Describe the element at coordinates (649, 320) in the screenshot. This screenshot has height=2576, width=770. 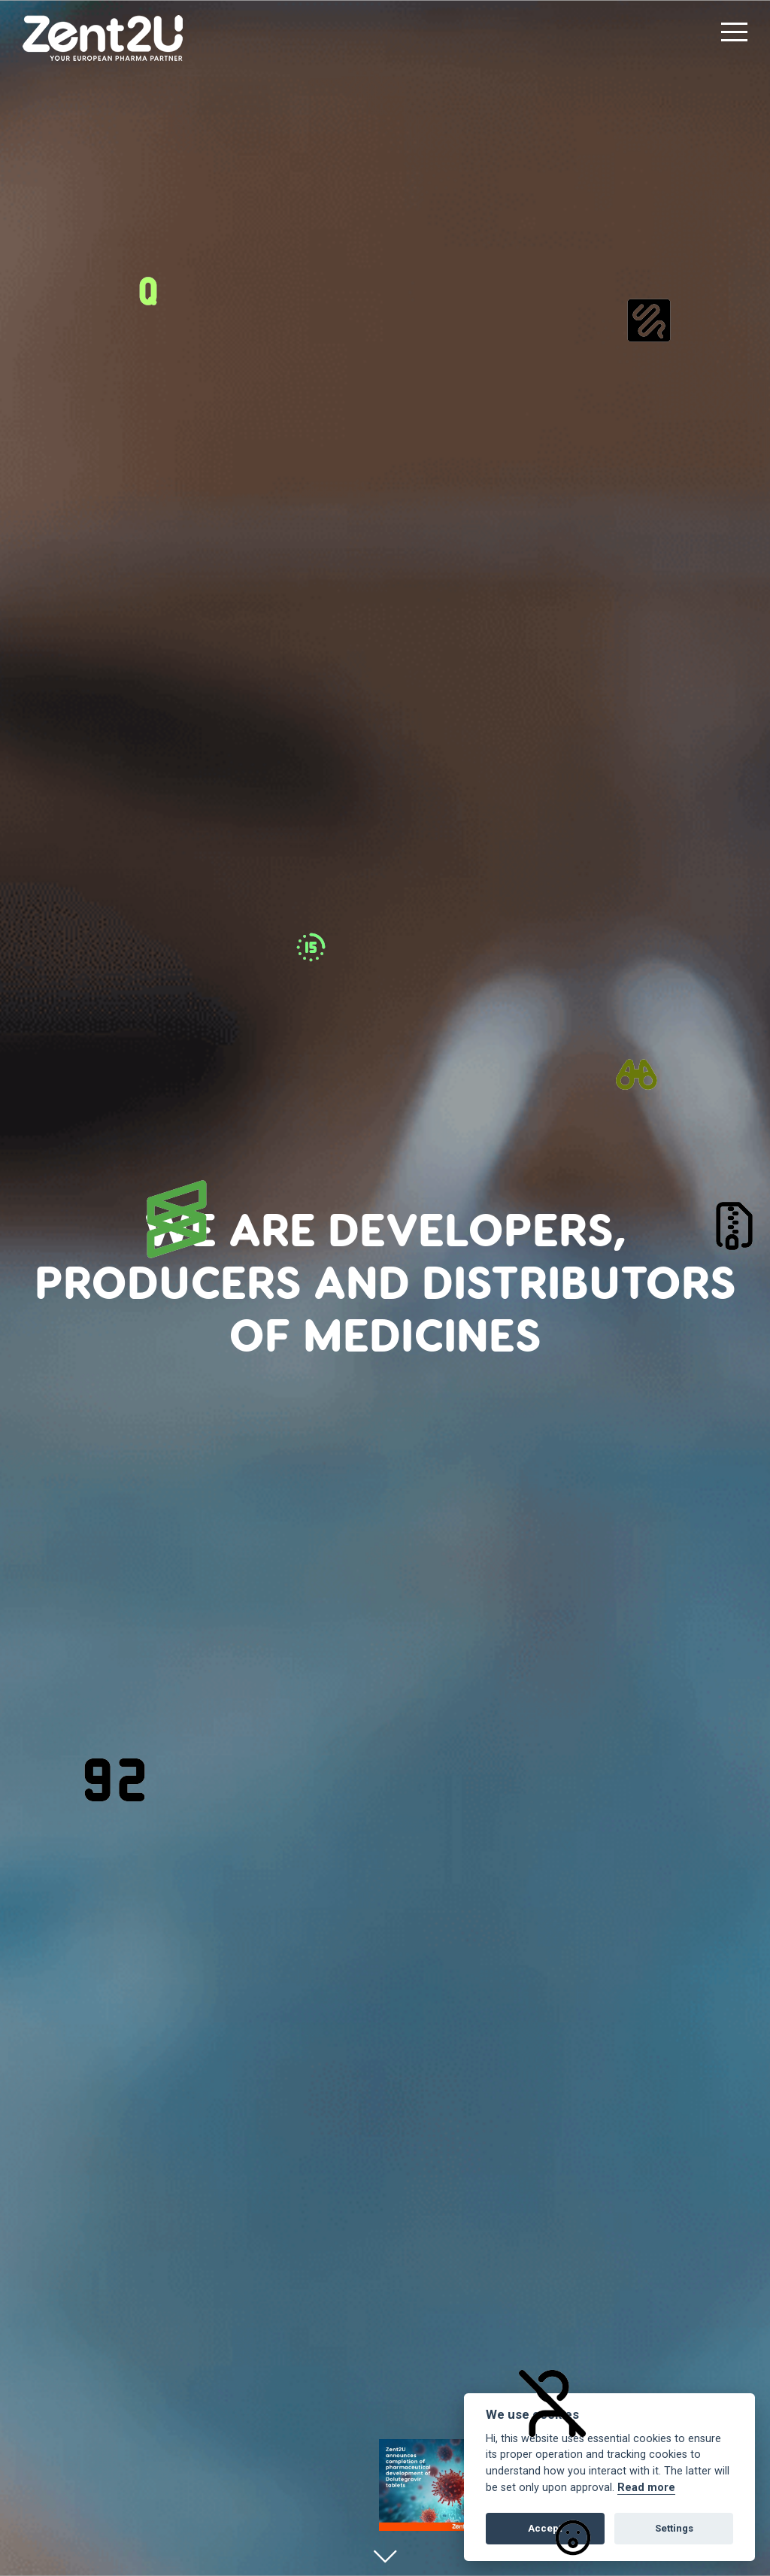
I see `access freehand drawing or annotation tools` at that location.